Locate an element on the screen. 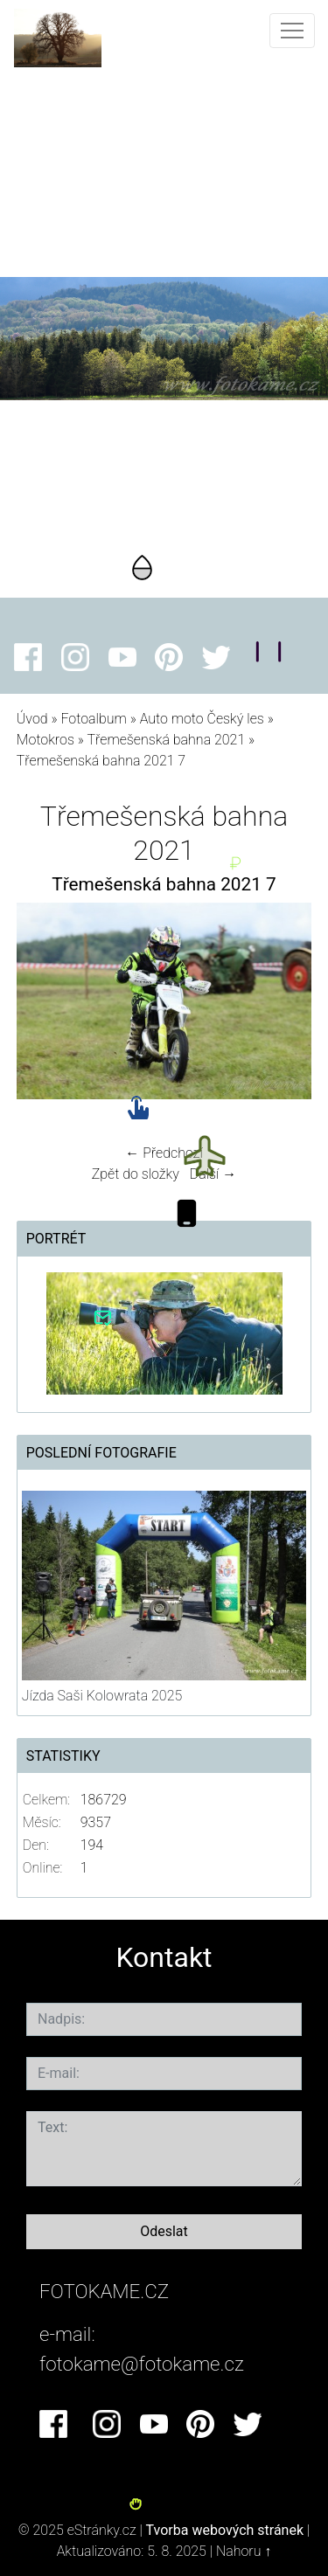  enable airplane mode is located at coordinates (205, 1156).